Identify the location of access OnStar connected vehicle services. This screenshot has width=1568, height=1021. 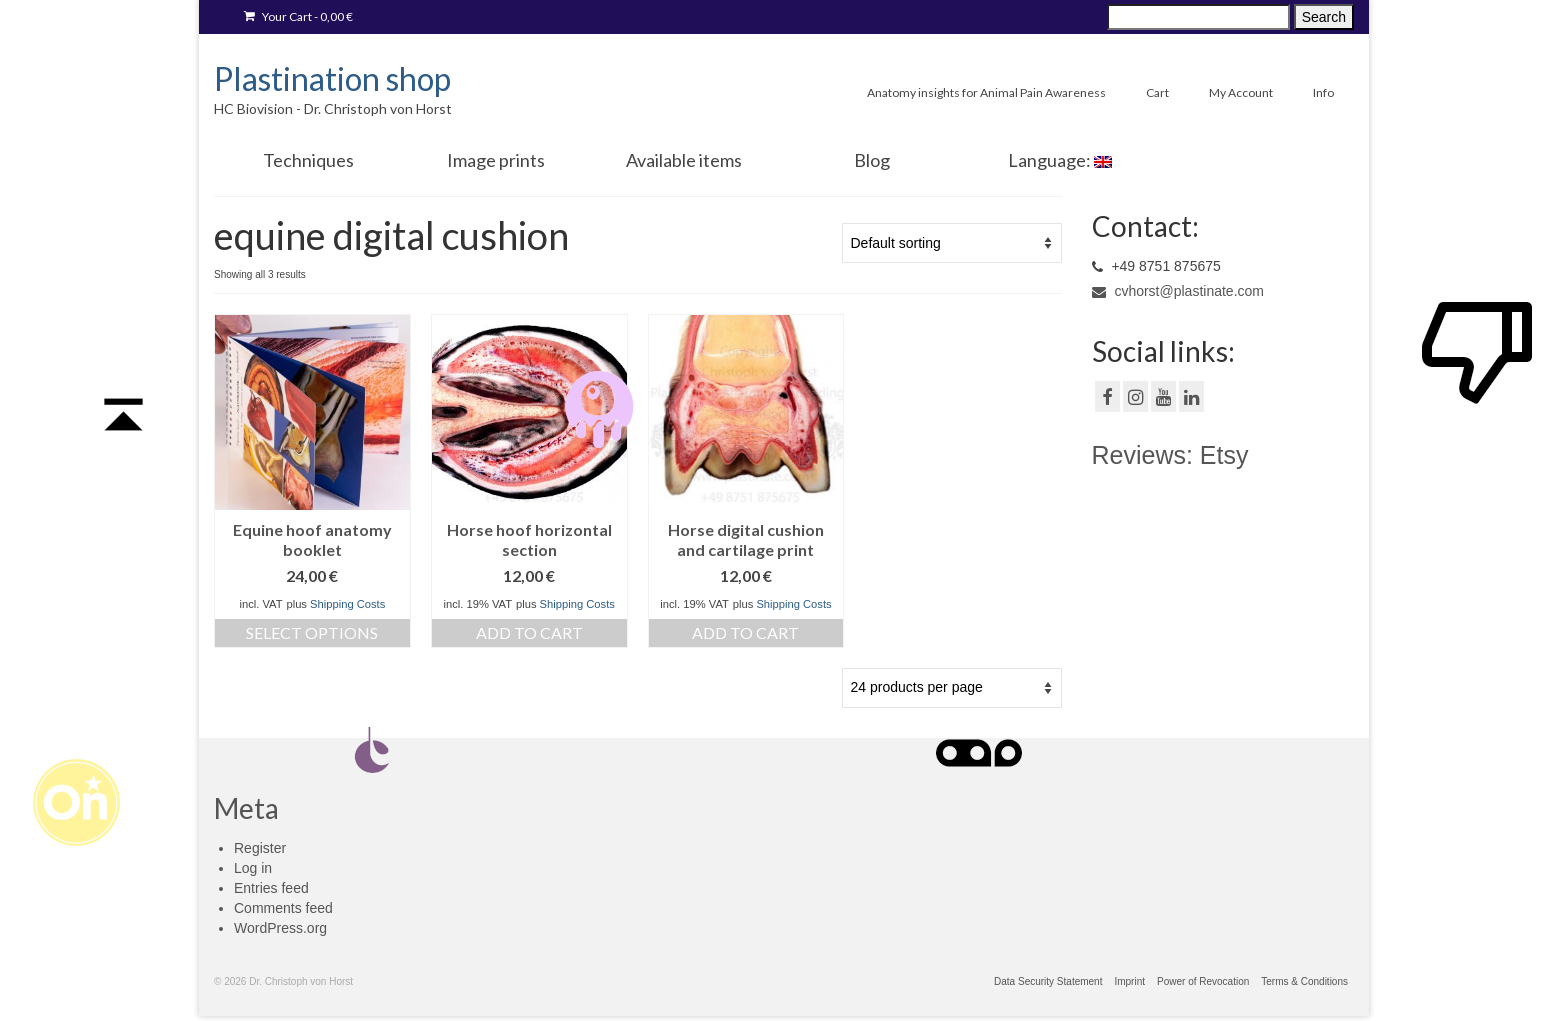
(76, 802).